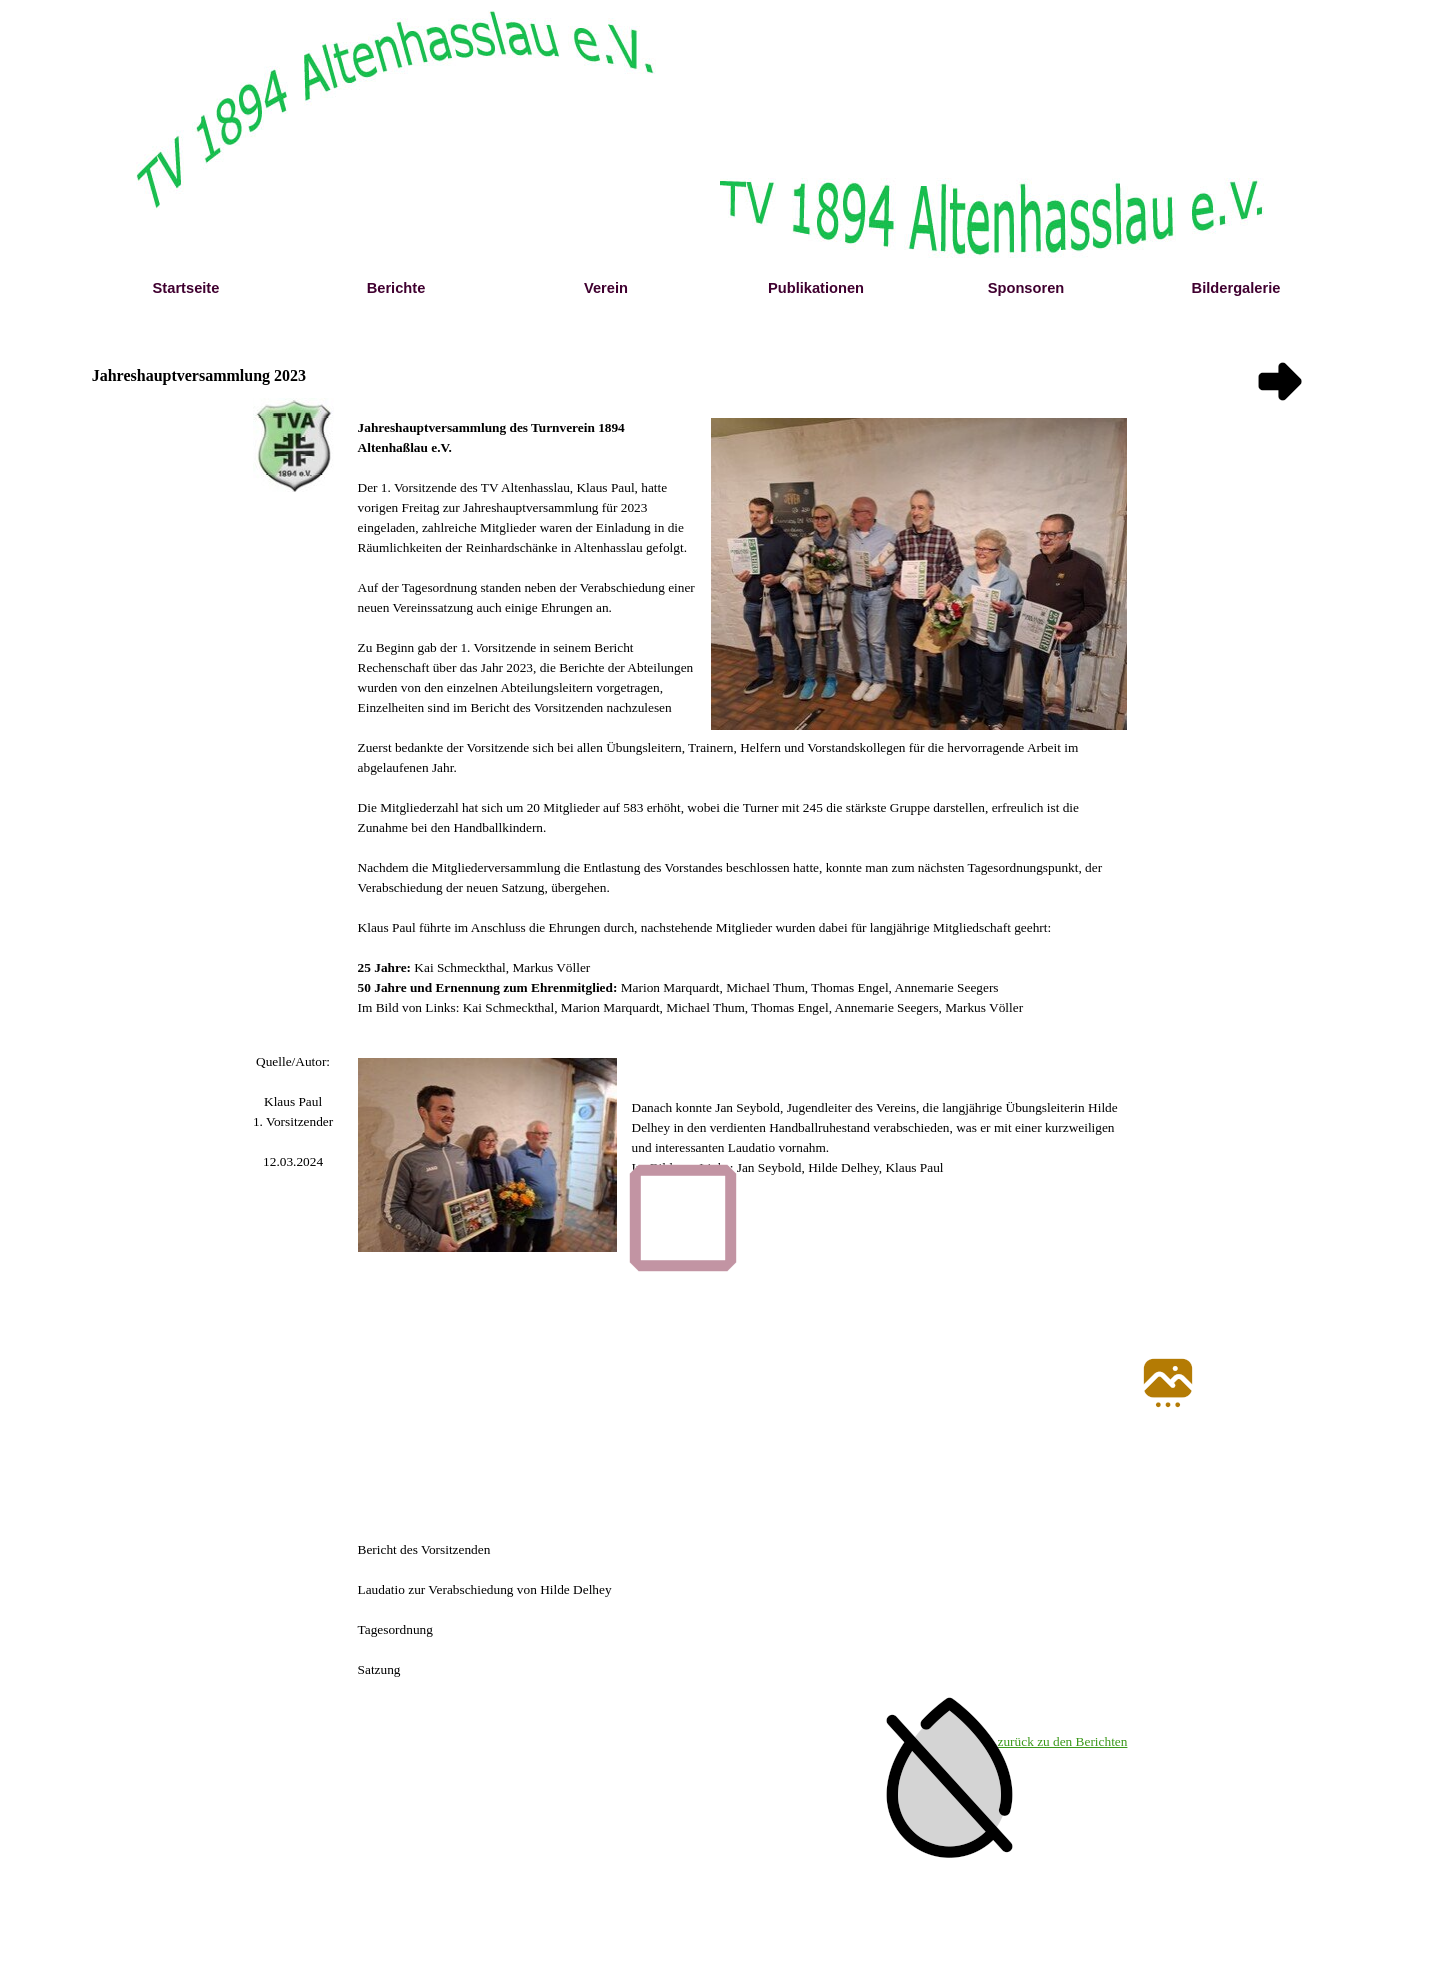 The width and height of the screenshot is (1440, 1963). What do you see at coordinates (949, 1783) in the screenshot?
I see `disable water or liquid detection` at bounding box center [949, 1783].